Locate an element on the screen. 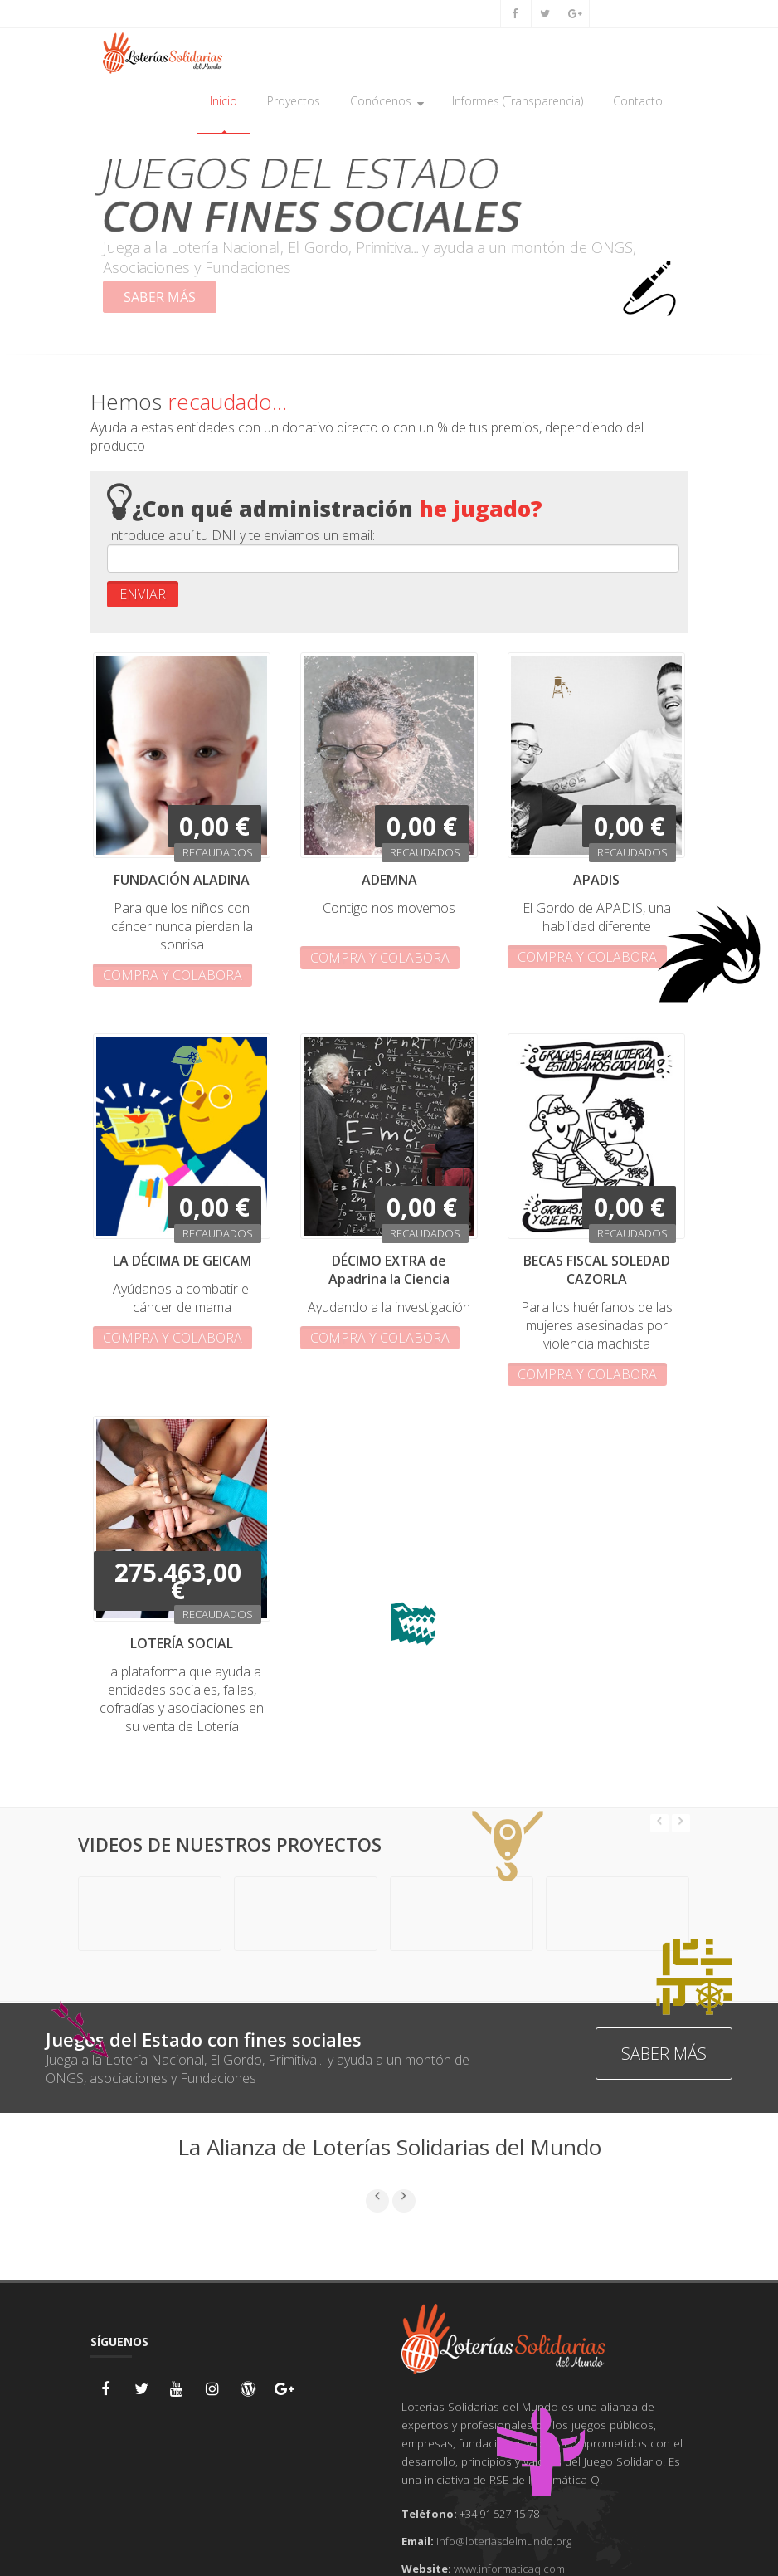 The height and width of the screenshot is (2576, 778). view water storage levels is located at coordinates (562, 687).